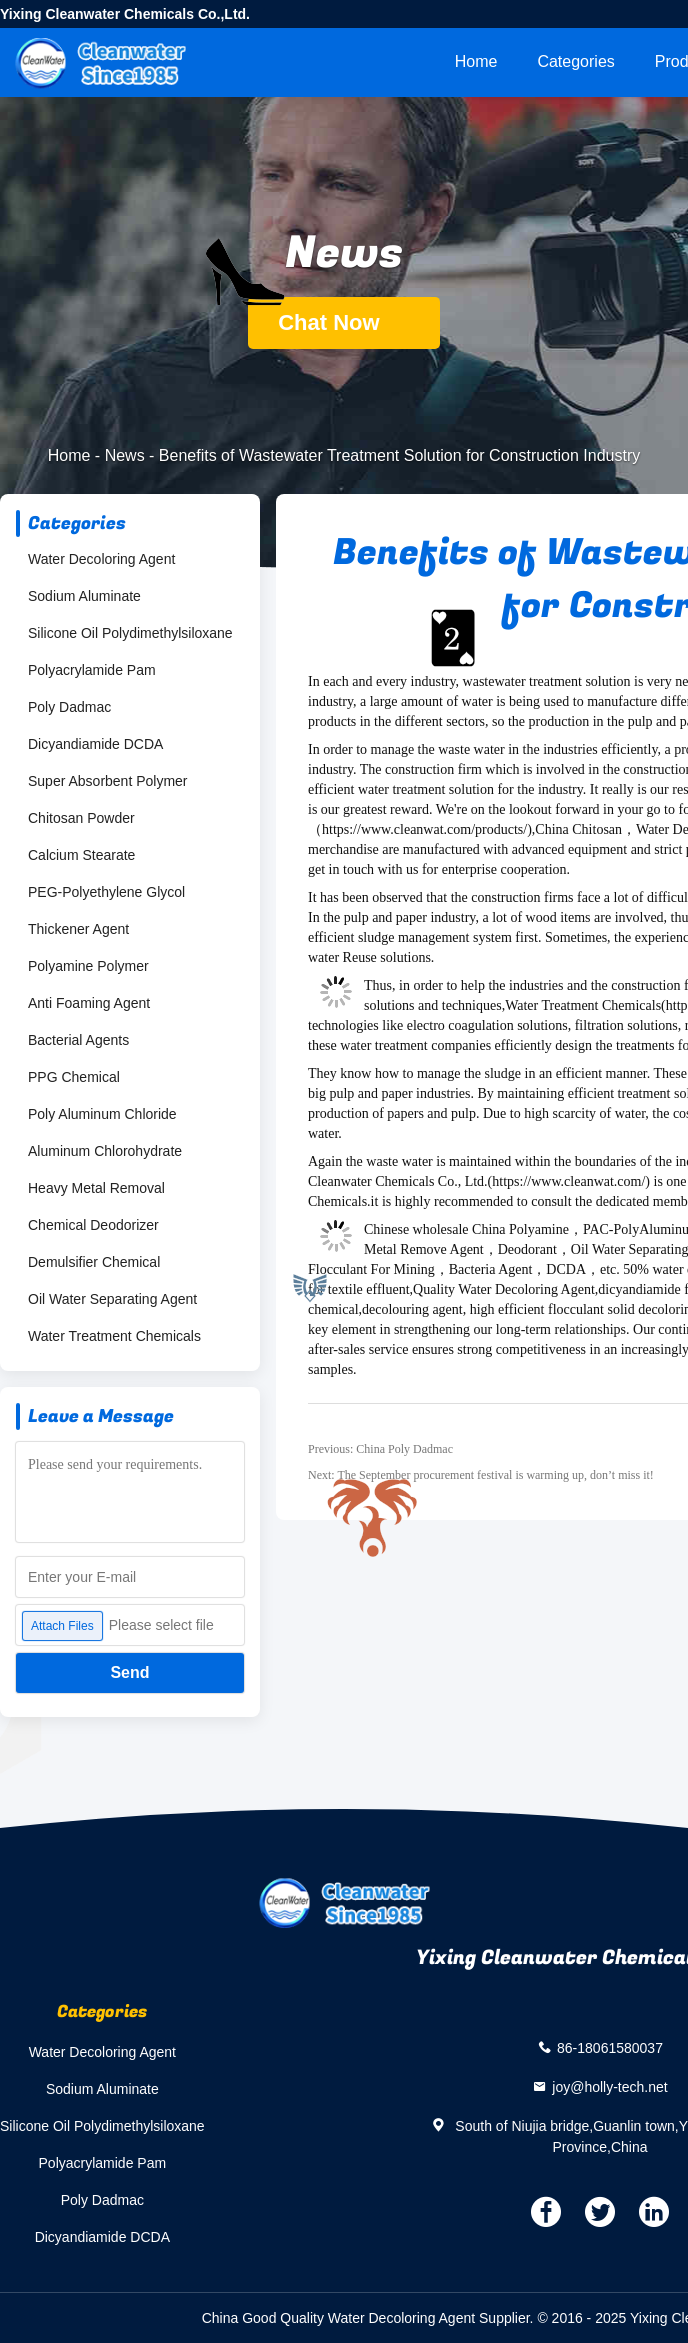  I want to click on browse women's footwear category, so click(245, 271).